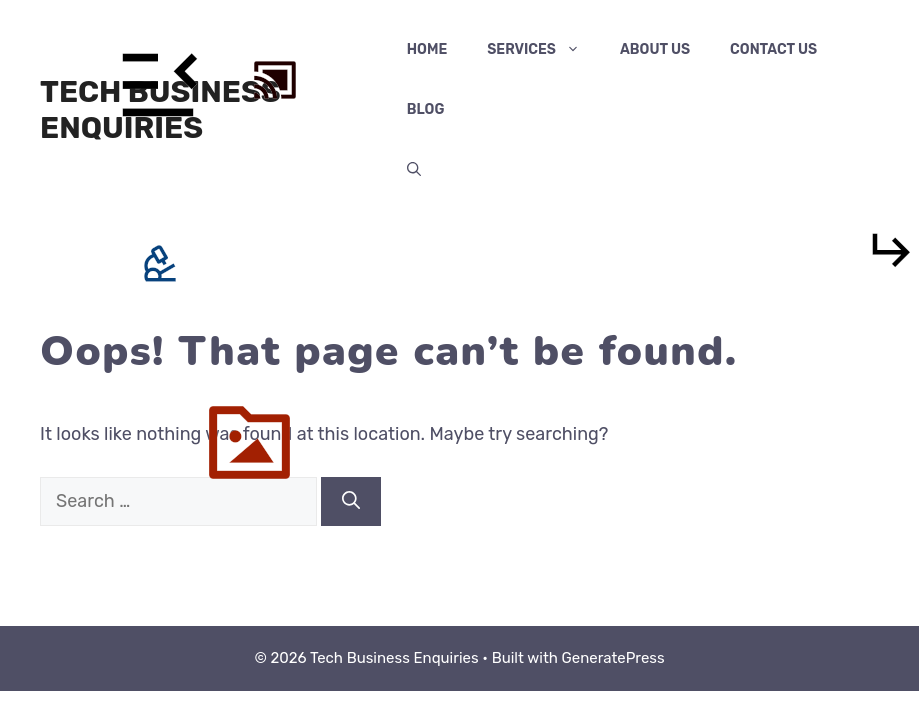 This screenshot has width=919, height=720. Describe the element at coordinates (160, 264) in the screenshot. I see `access lab results or diagnostics` at that location.